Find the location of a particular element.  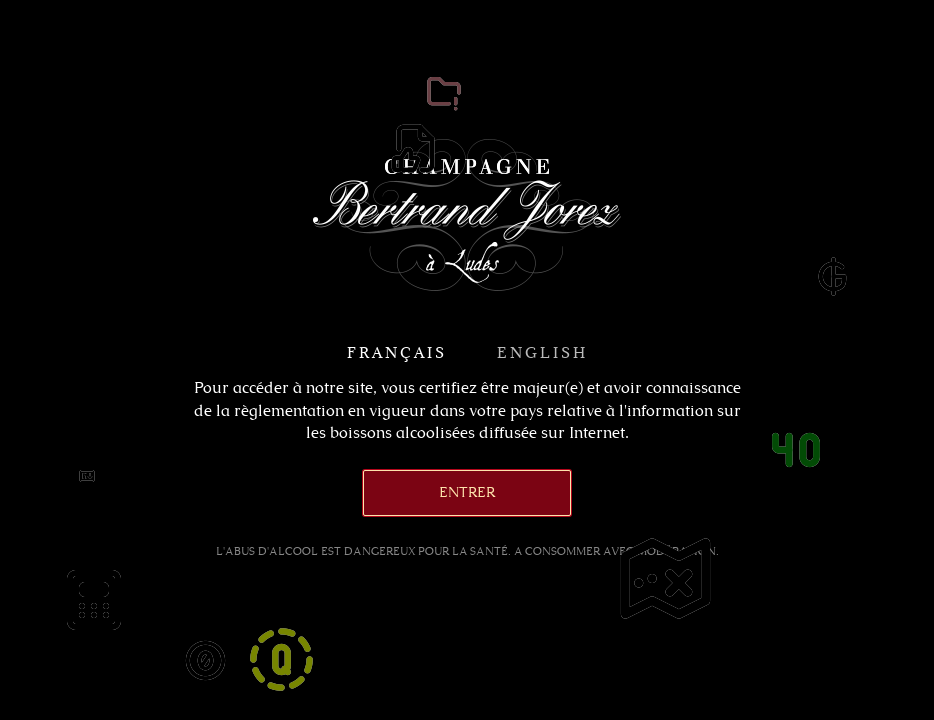

indicates paraguayan guaraní currency is located at coordinates (833, 276).